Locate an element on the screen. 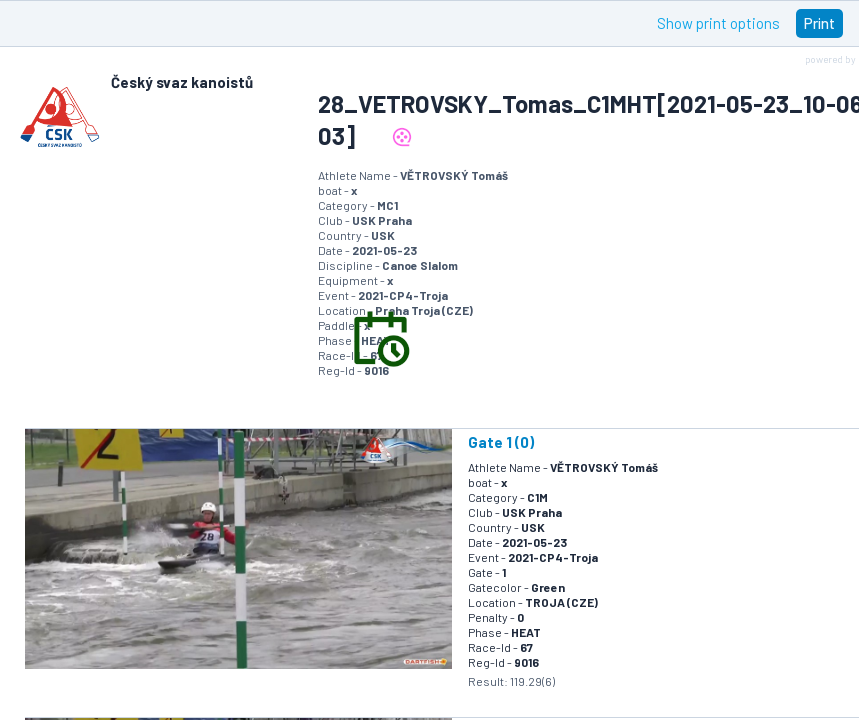  view scheduled events or appointments is located at coordinates (380, 340).